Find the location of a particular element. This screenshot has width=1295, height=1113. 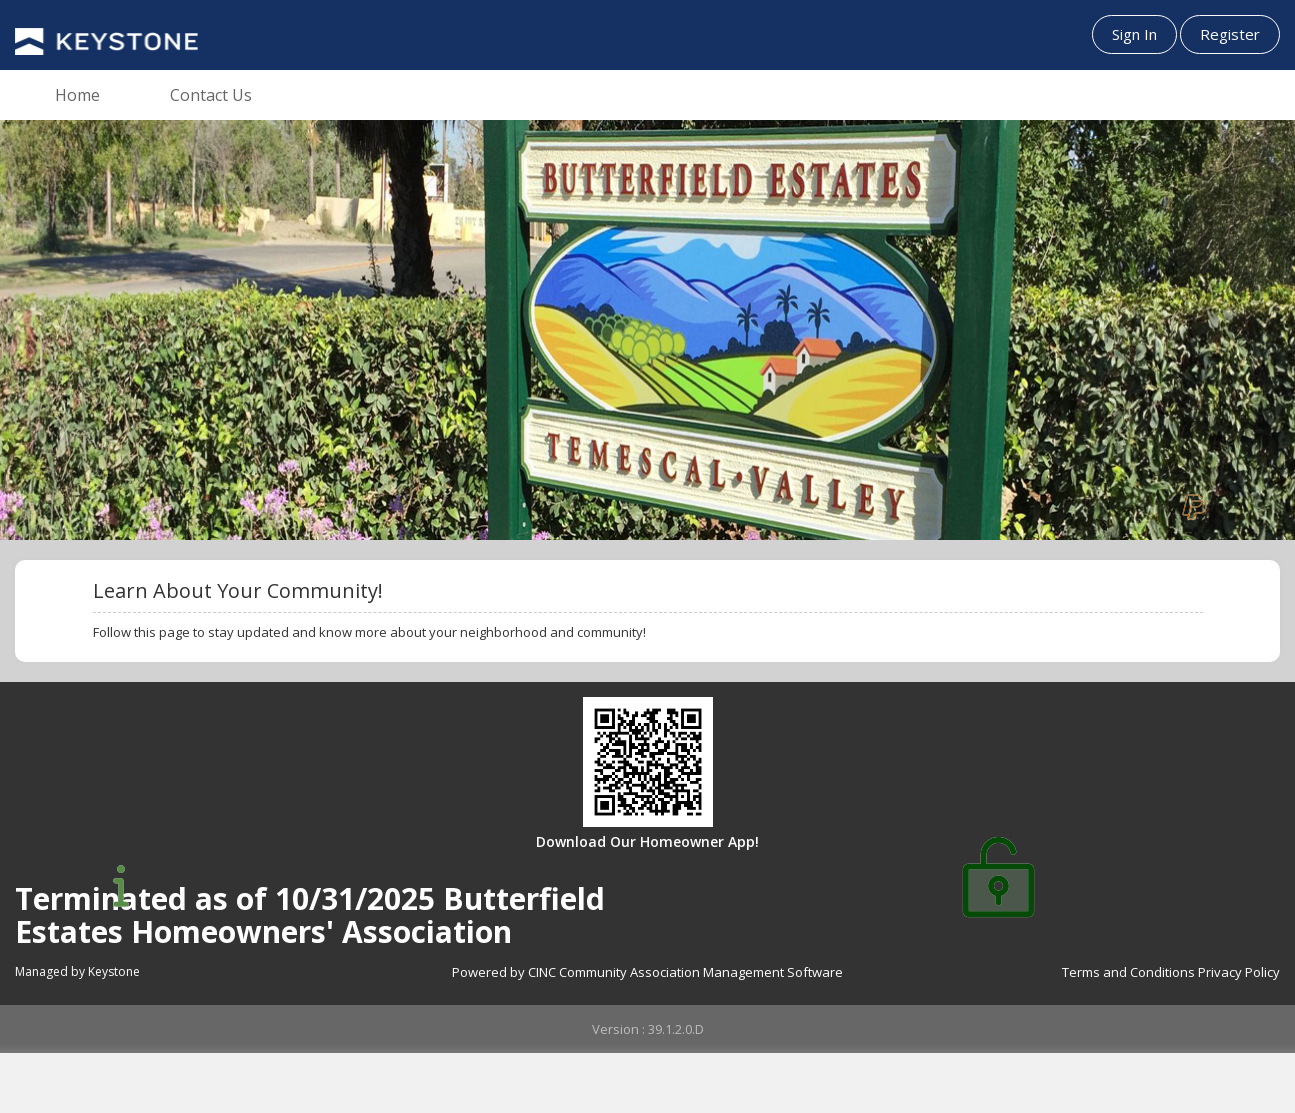

pay with paypal is located at coordinates (1194, 507).